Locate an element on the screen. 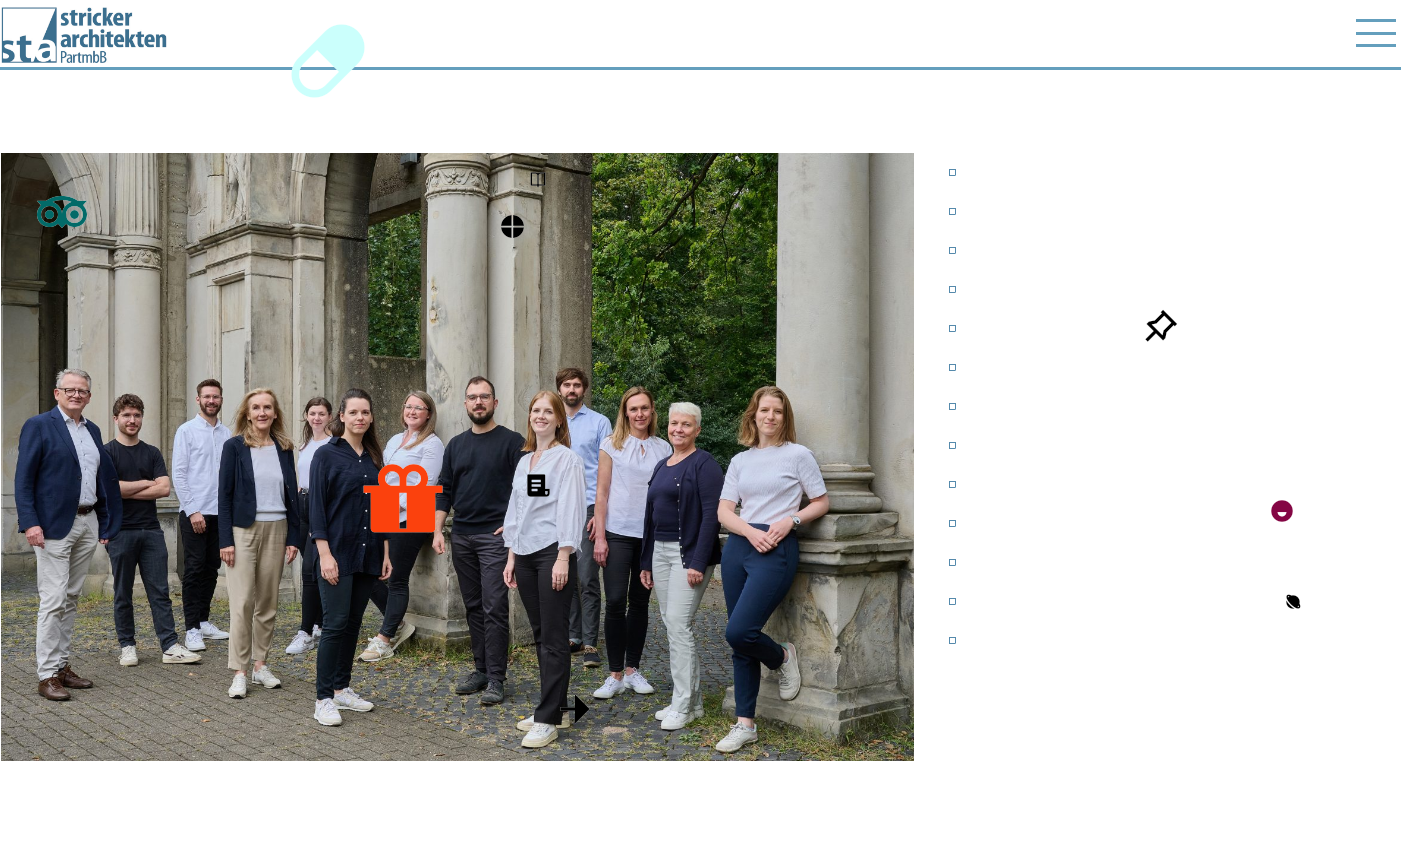 The height and width of the screenshot is (844, 1401). open reading mode or e-reader is located at coordinates (538, 179).